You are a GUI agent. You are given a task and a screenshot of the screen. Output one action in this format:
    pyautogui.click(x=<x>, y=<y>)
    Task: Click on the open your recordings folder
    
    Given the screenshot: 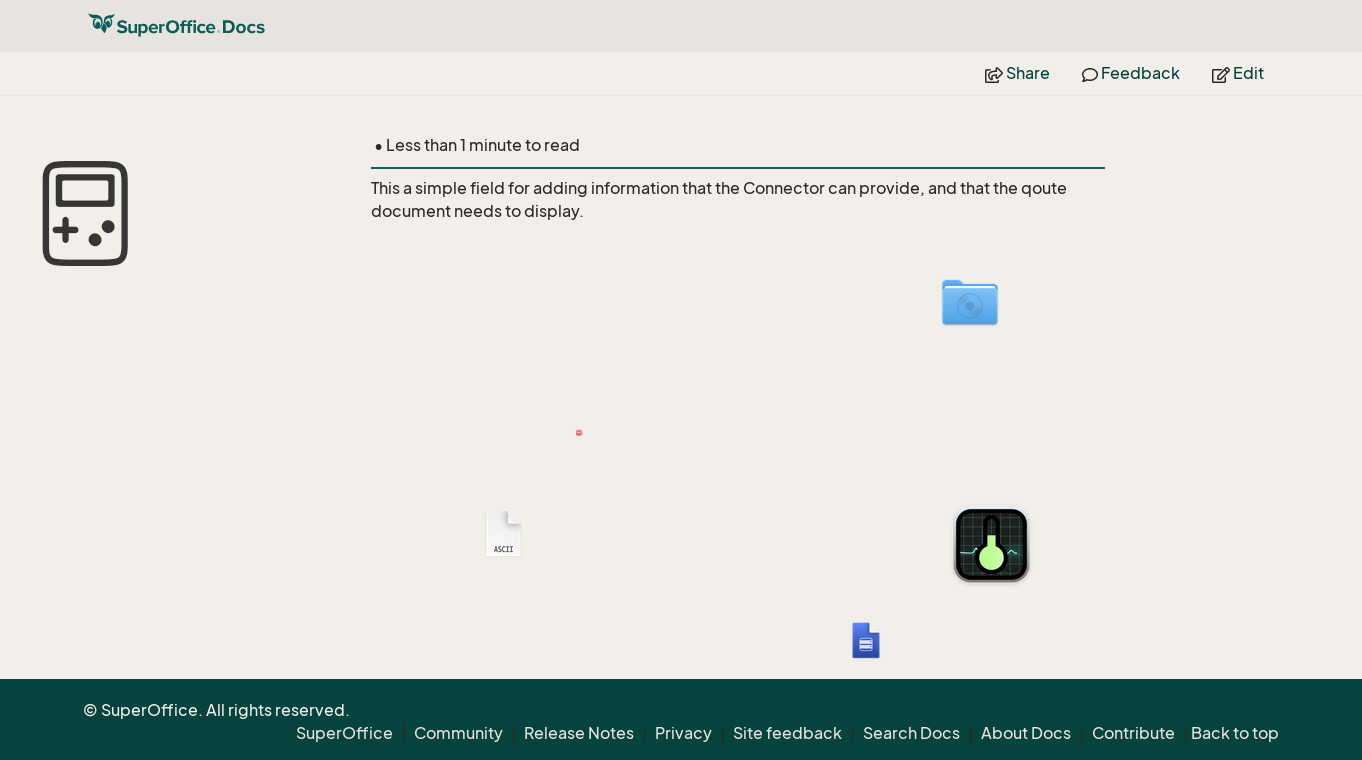 What is the action you would take?
    pyautogui.click(x=970, y=302)
    